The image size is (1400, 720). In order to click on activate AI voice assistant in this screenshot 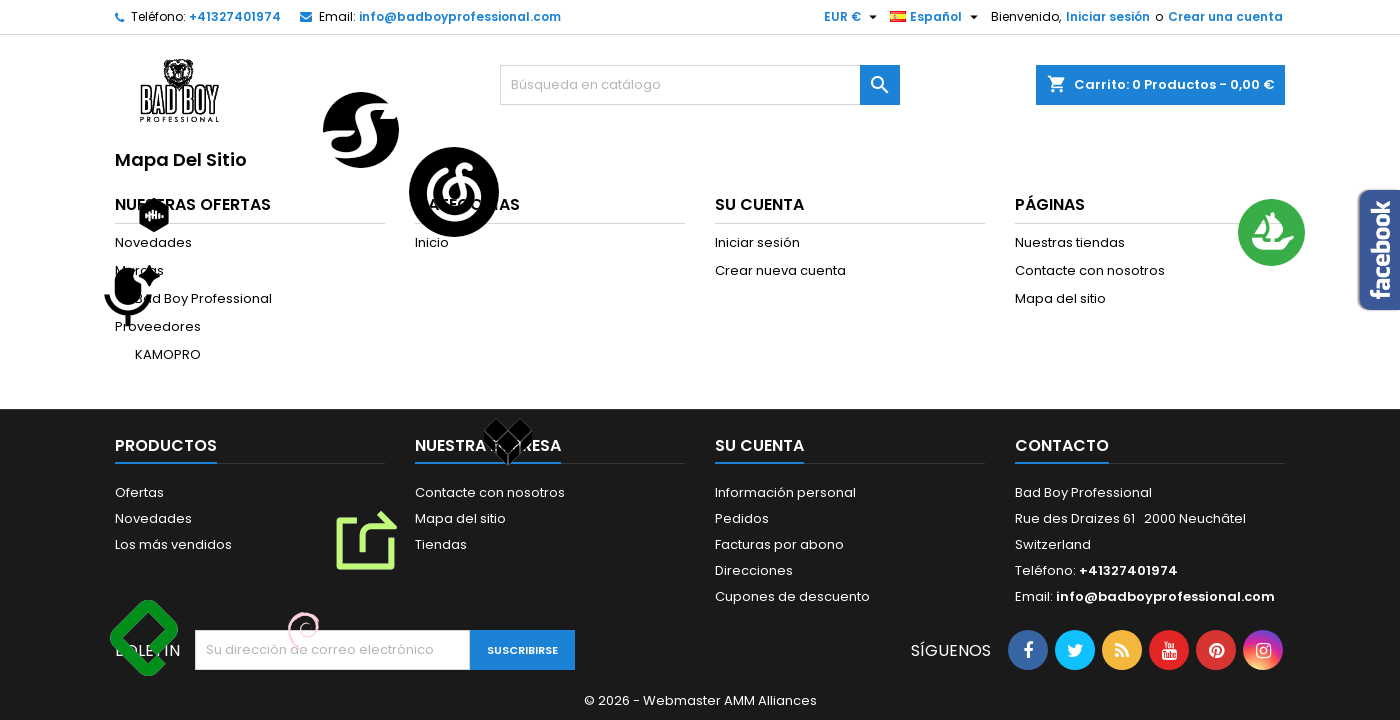, I will do `click(128, 297)`.